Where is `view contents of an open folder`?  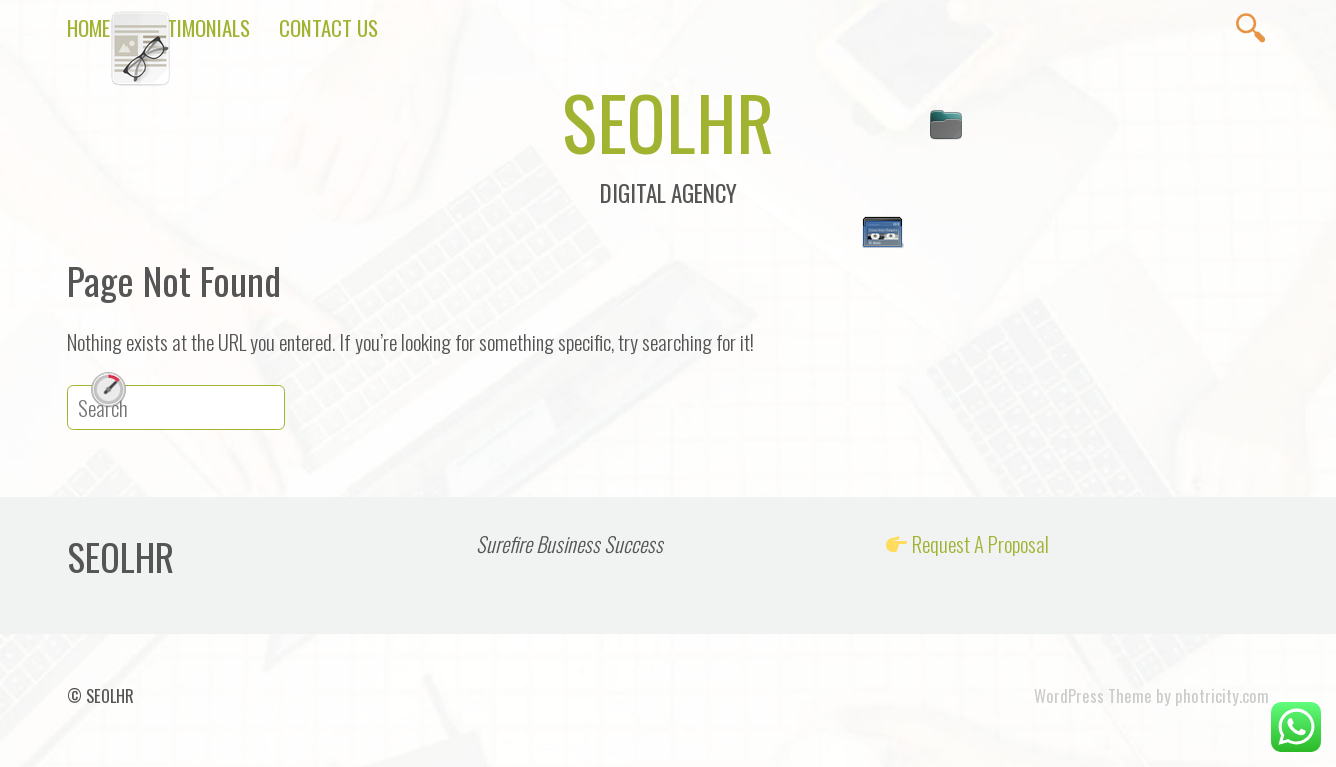
view contents of an open folder is located at coordinates (946, 124).